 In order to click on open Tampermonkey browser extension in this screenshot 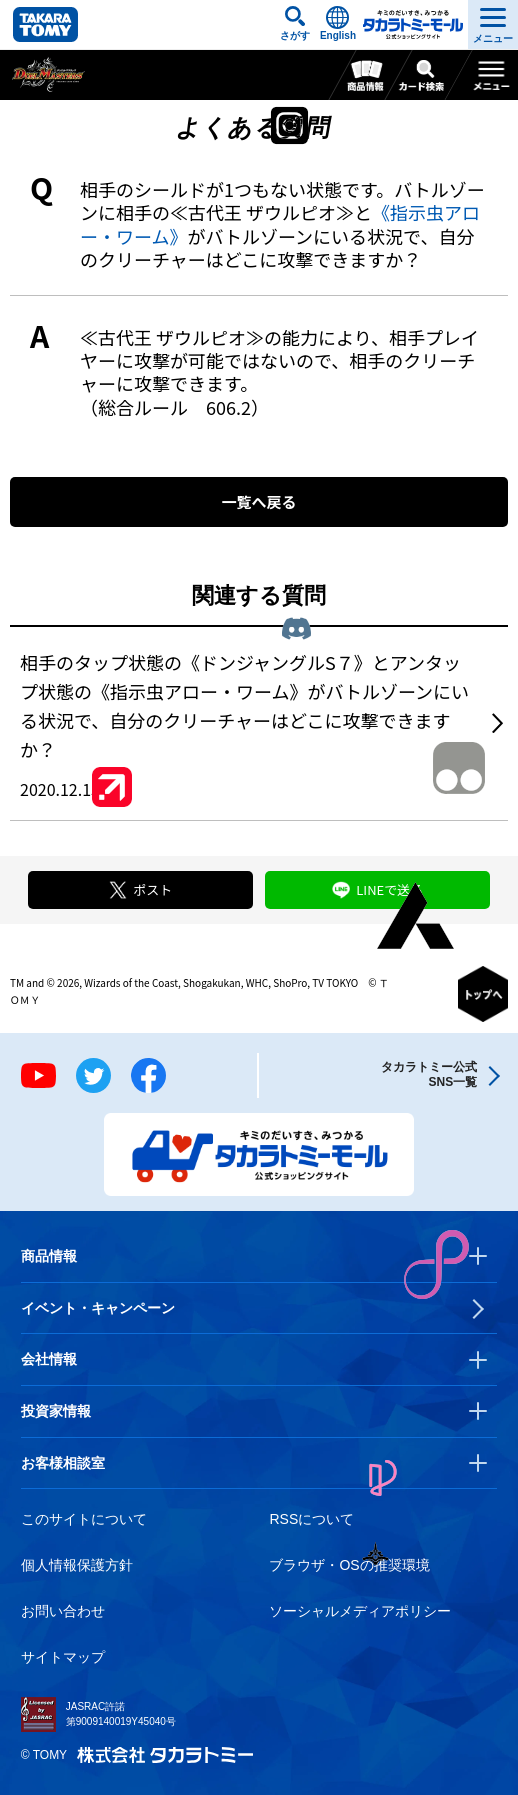, I will do `click(459, 768)`.